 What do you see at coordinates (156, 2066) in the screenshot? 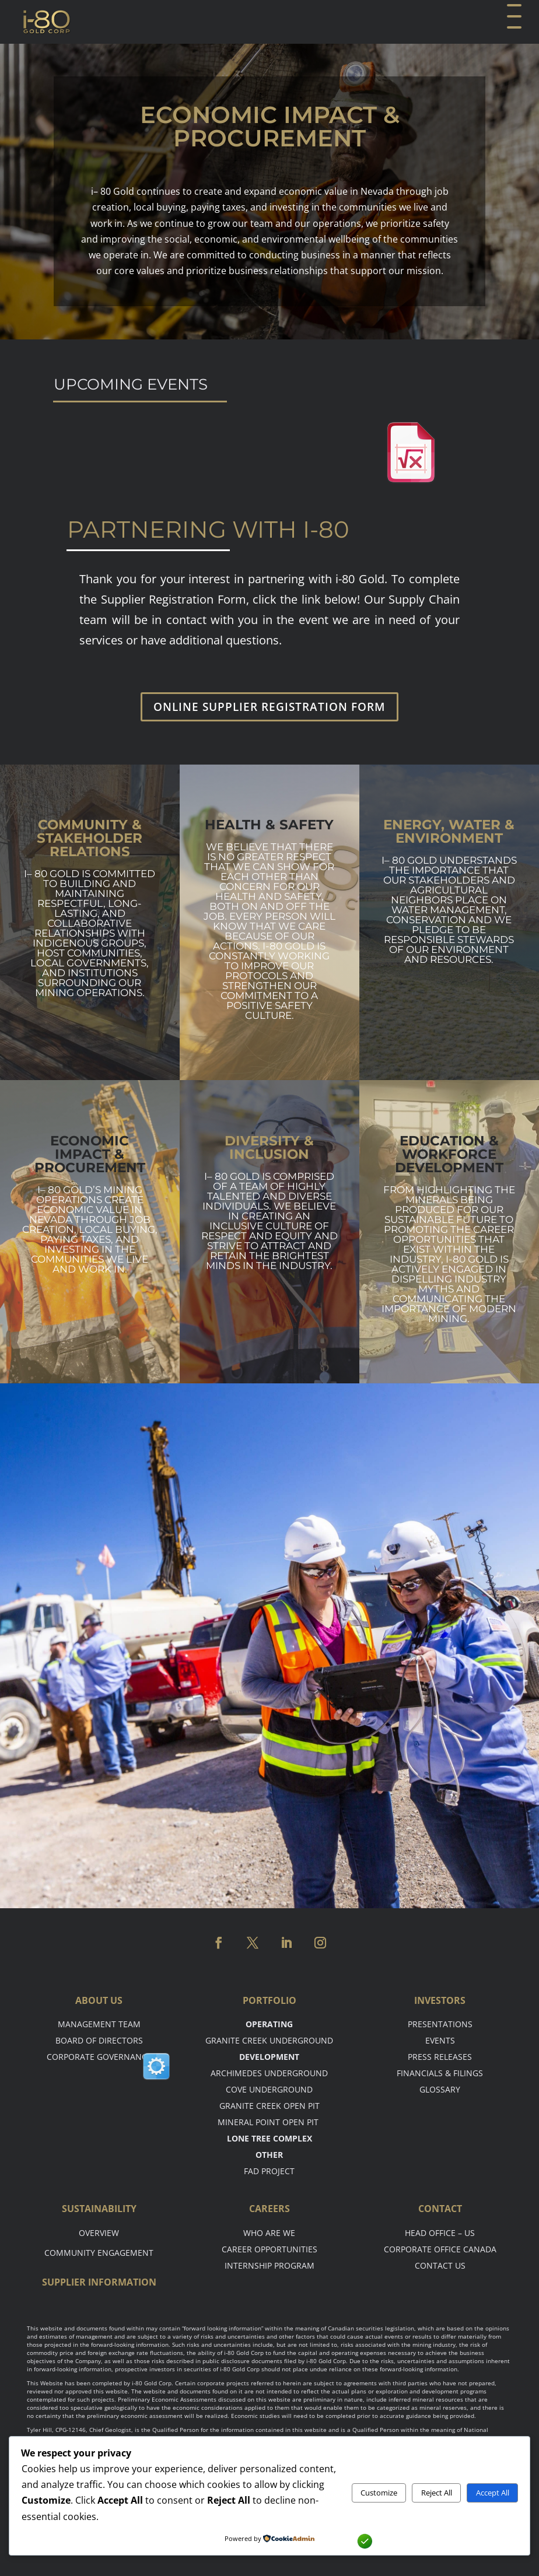
I see `windows installer package file` at bounding box center [156, 2066].